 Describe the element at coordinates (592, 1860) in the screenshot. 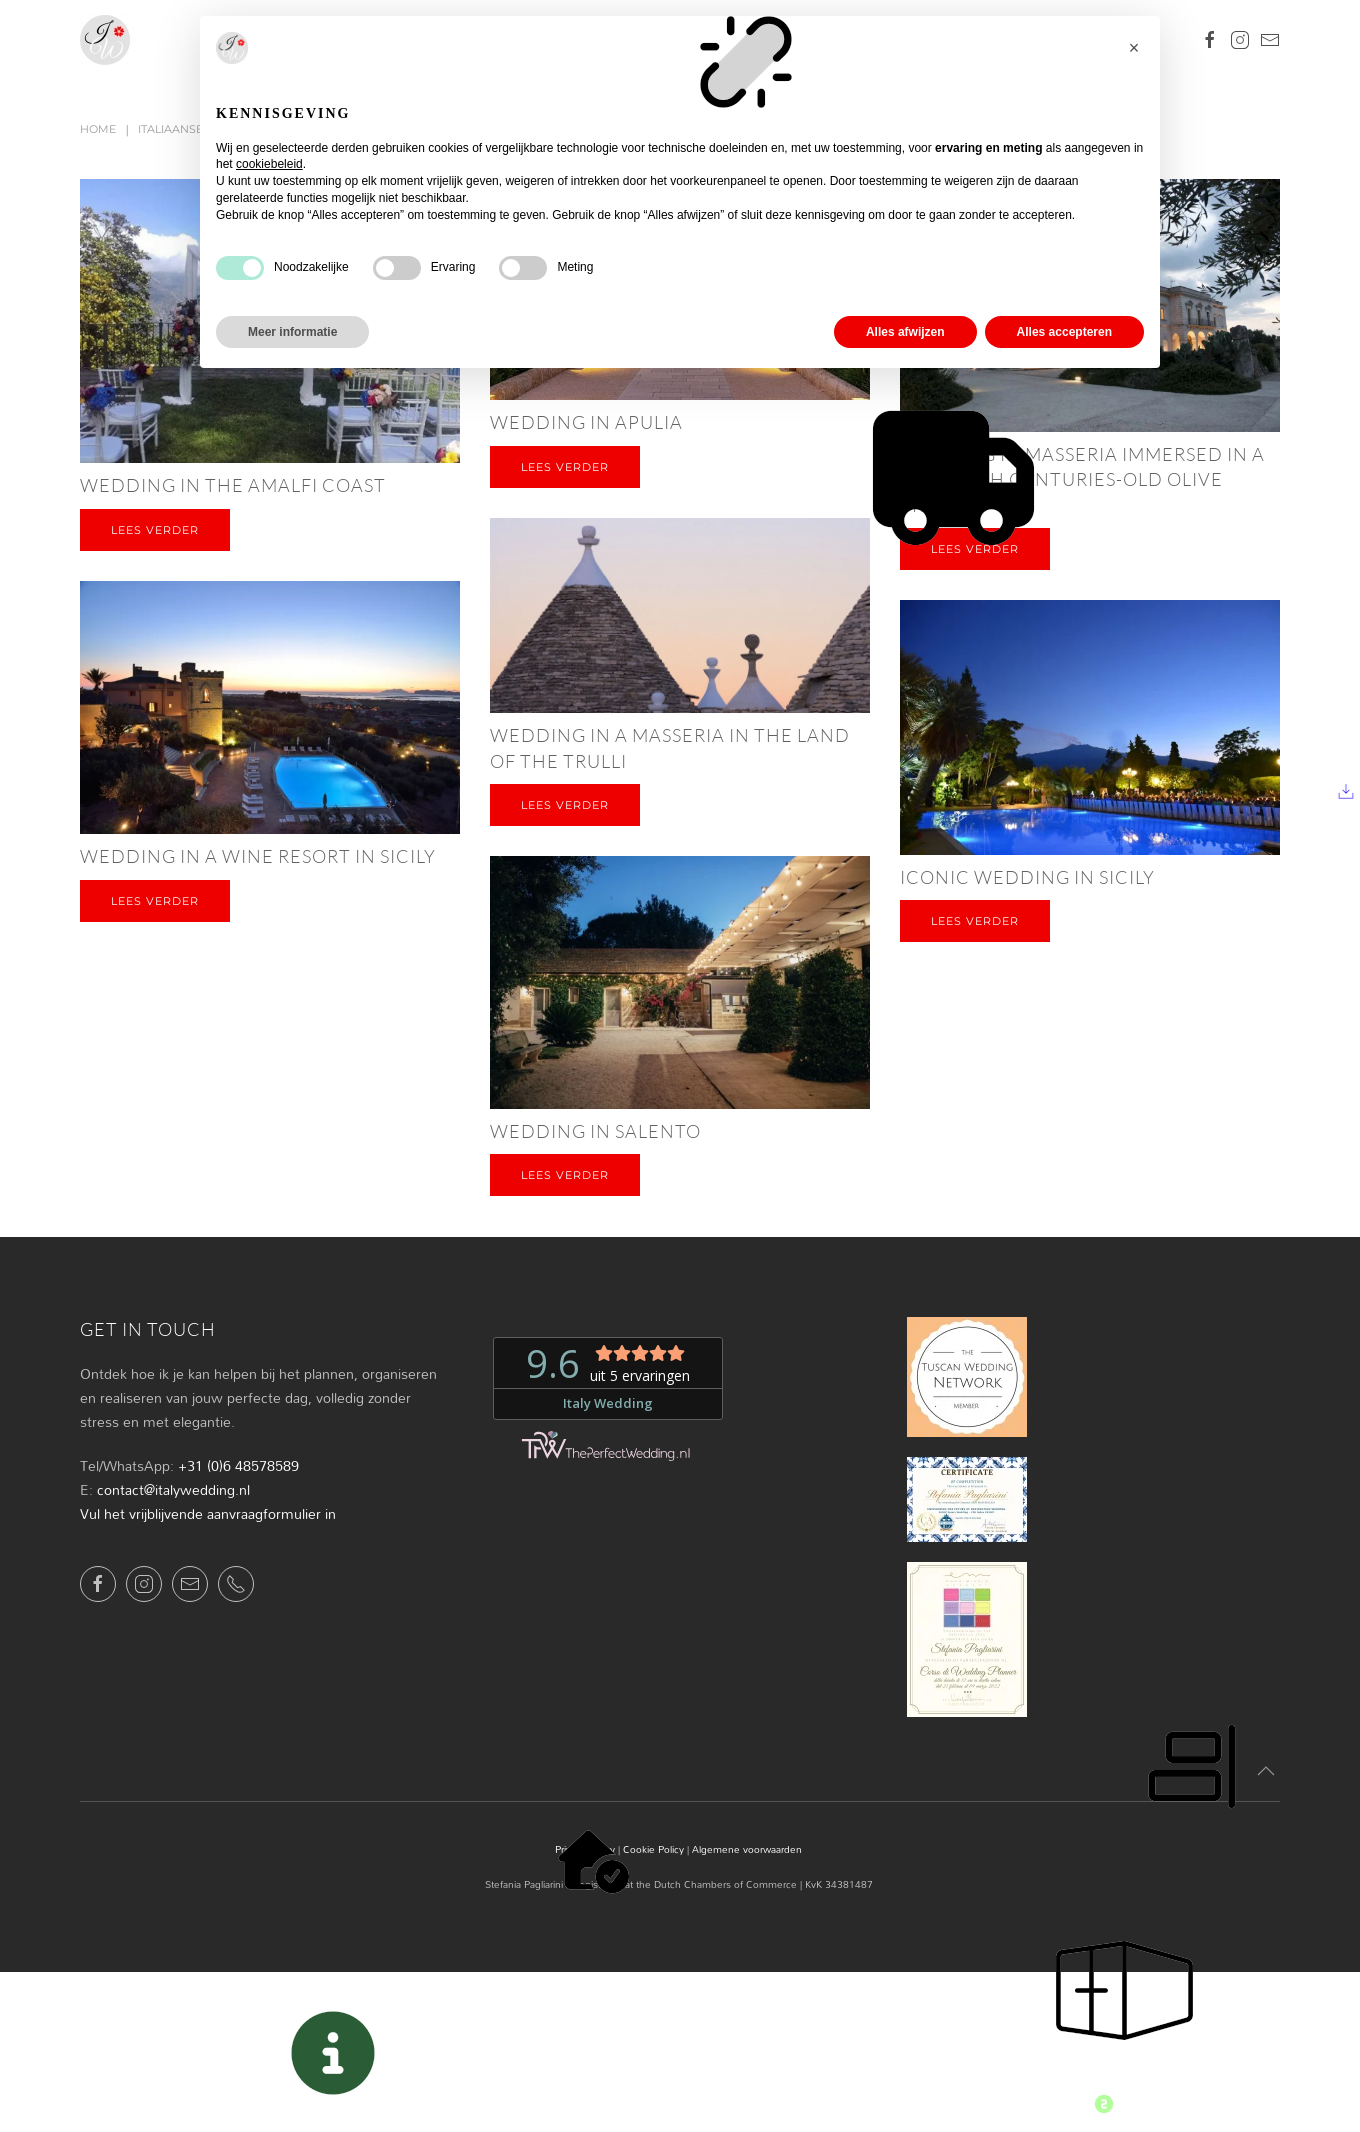

I see `home verification complete` at that location.